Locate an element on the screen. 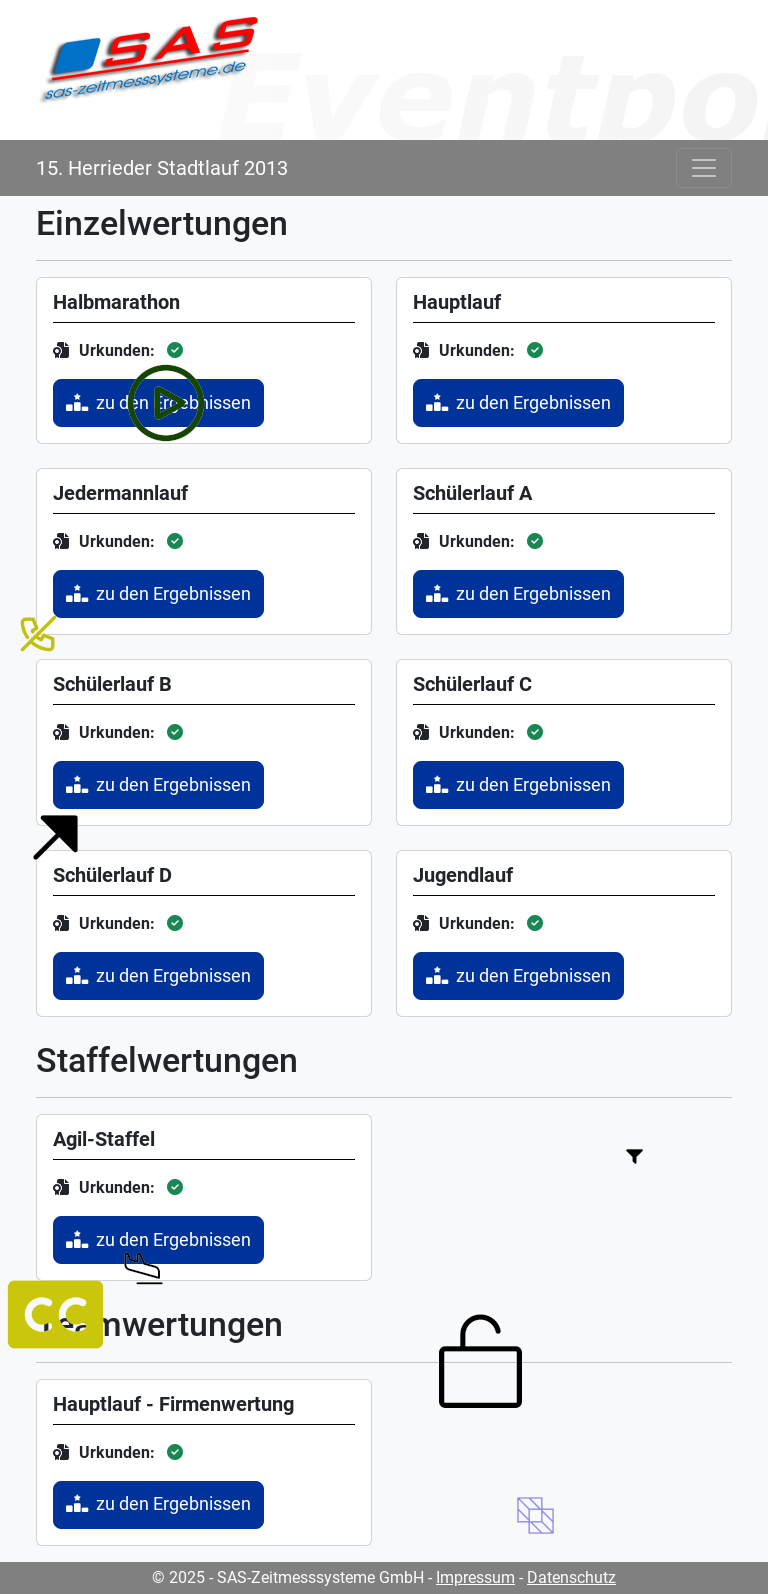  play media or video content is located at coordinates (166, 403).